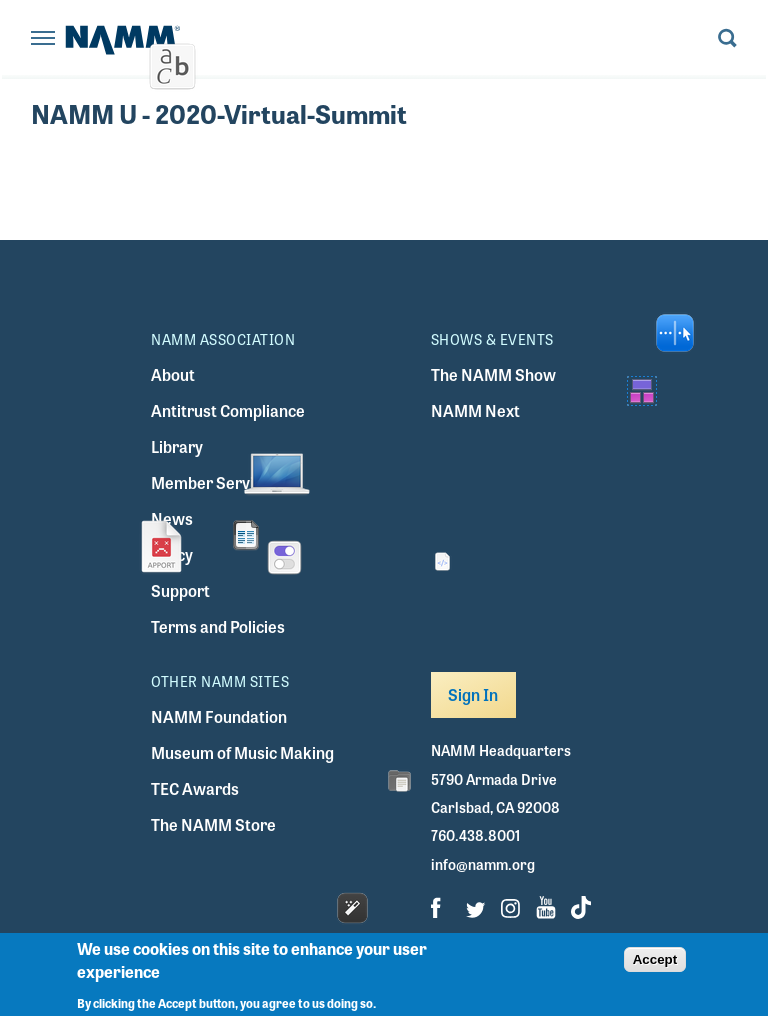  Describe the element at coordinates (246, 535) in the screenshot. I see `open an opendocument master document file` at that location.